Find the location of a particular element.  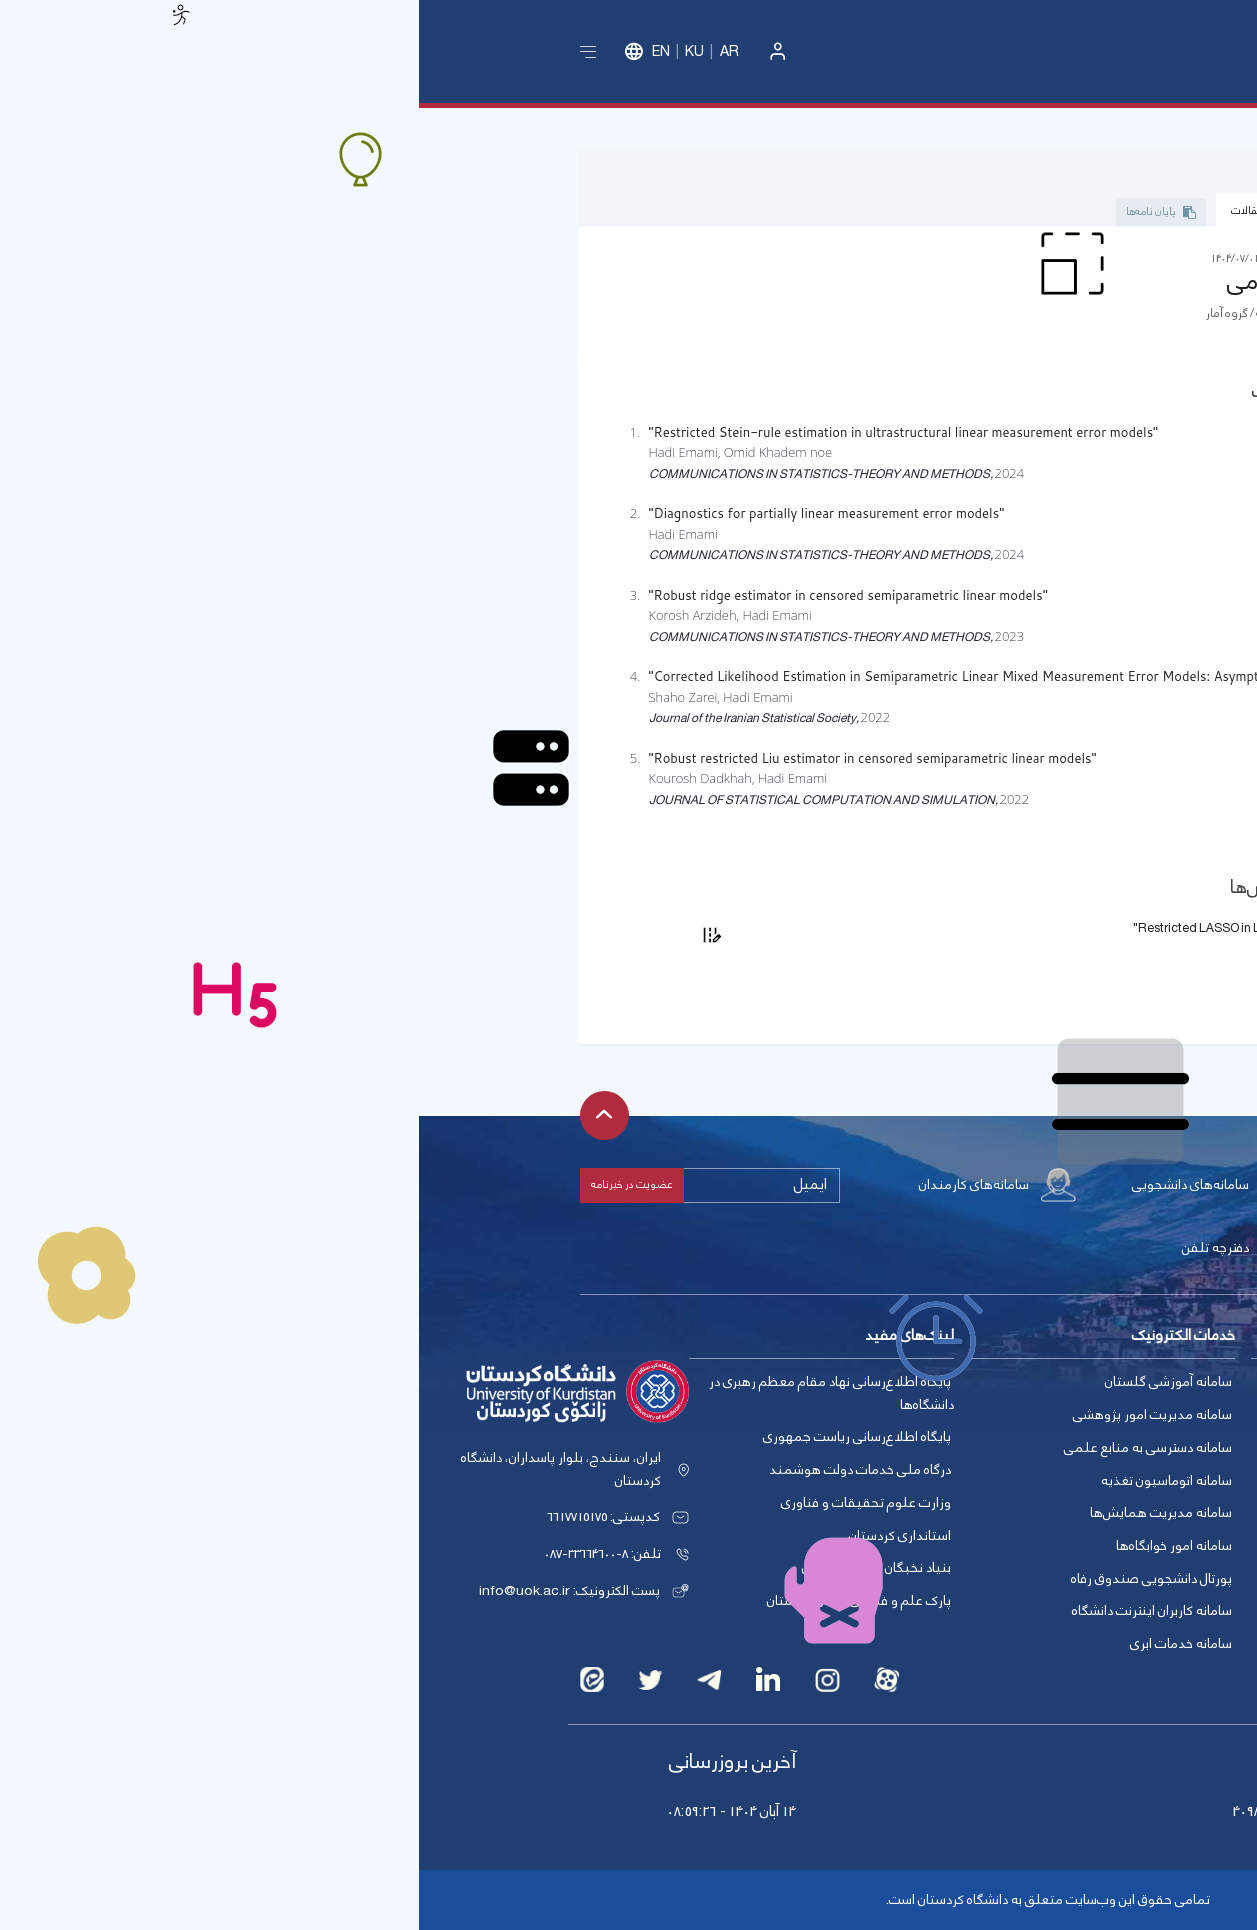

access server settings or management is located at coordinates (531, 768).